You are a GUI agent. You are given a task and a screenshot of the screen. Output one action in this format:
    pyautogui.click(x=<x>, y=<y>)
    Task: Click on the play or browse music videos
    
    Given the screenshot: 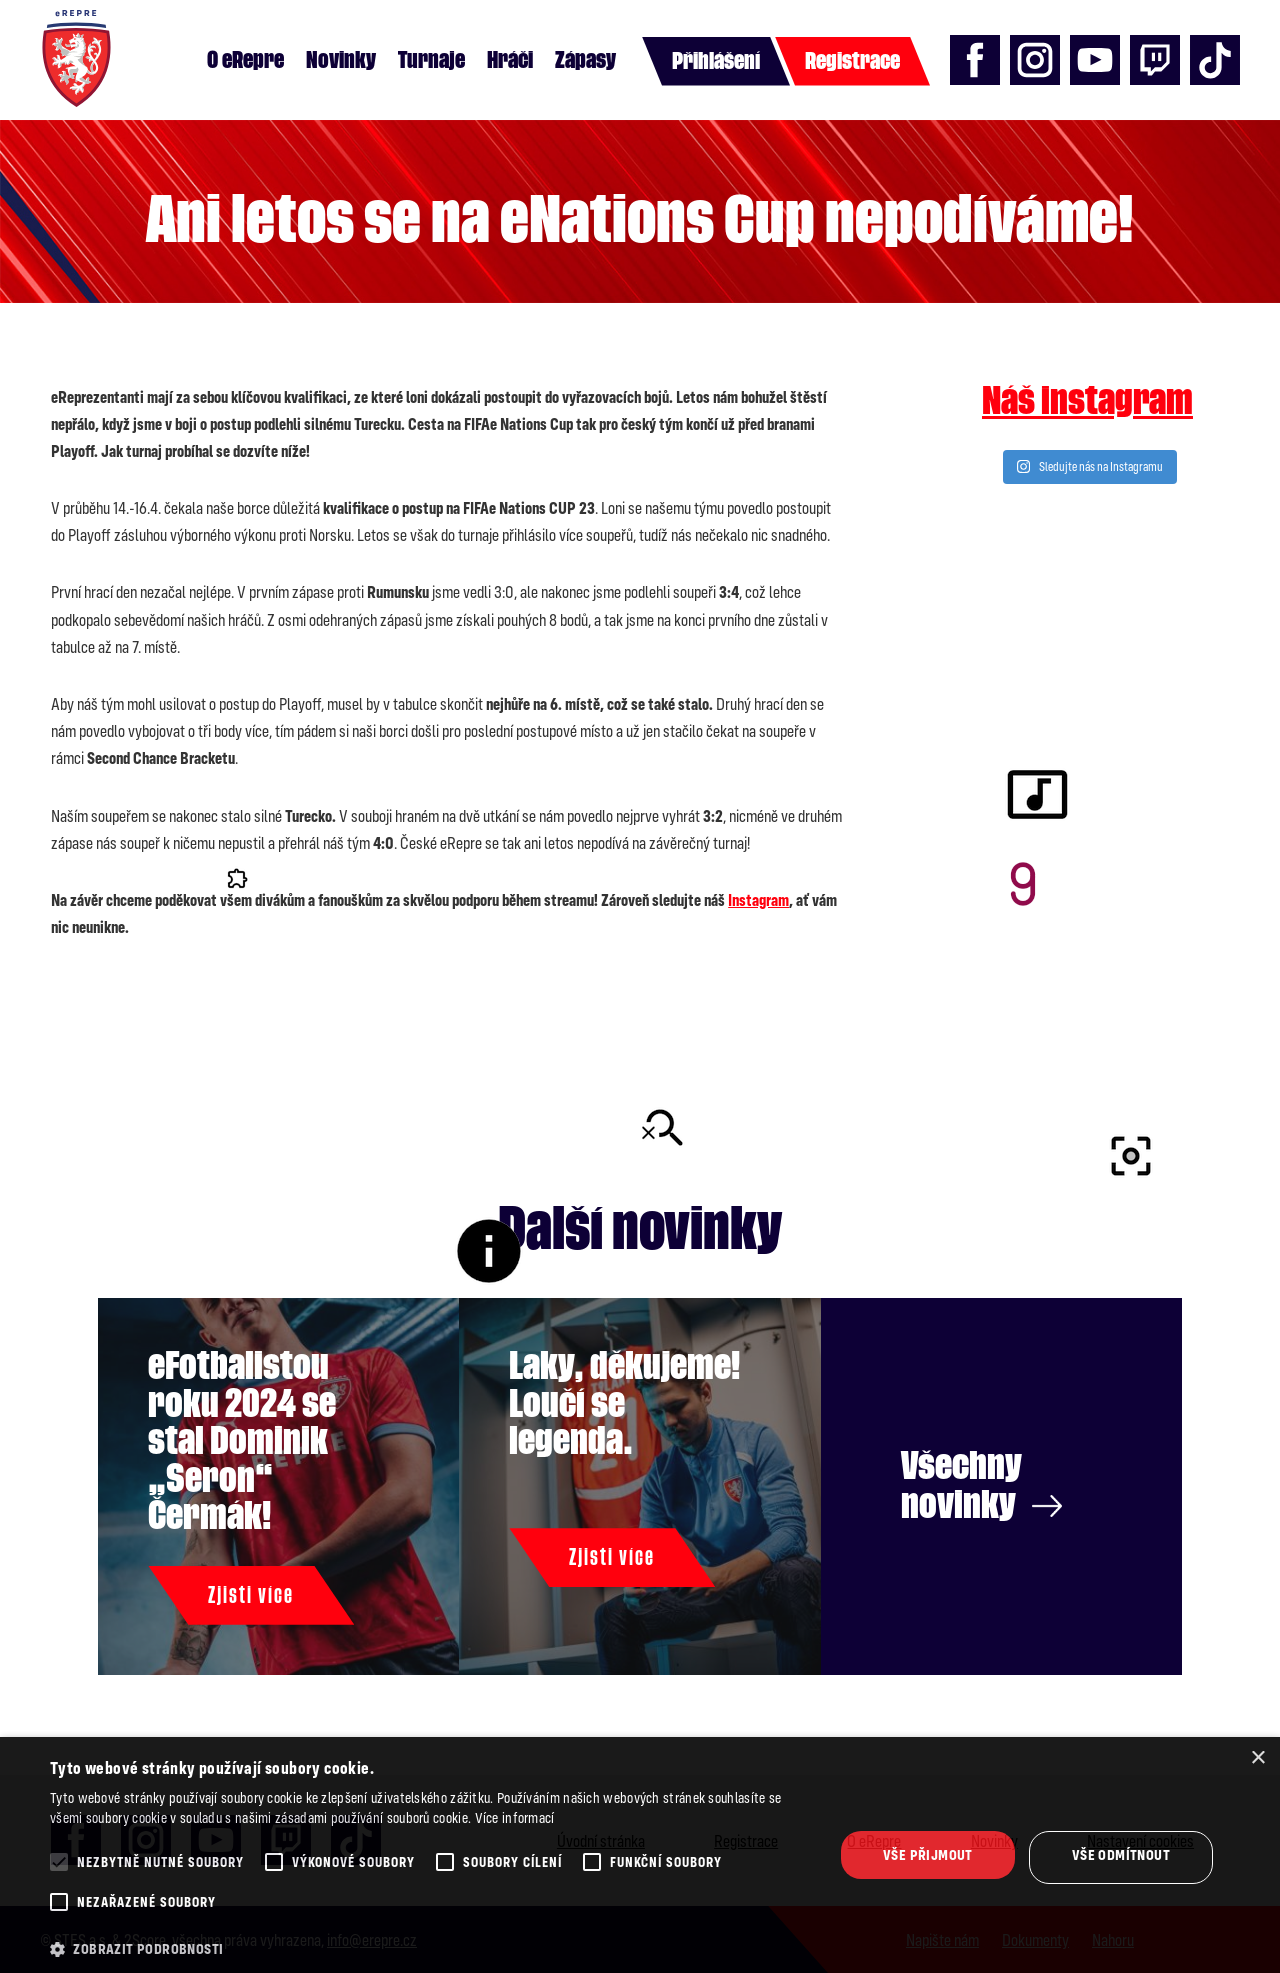 What is the action you would take?
    pyautogui.click(x=1037, y=794)
    